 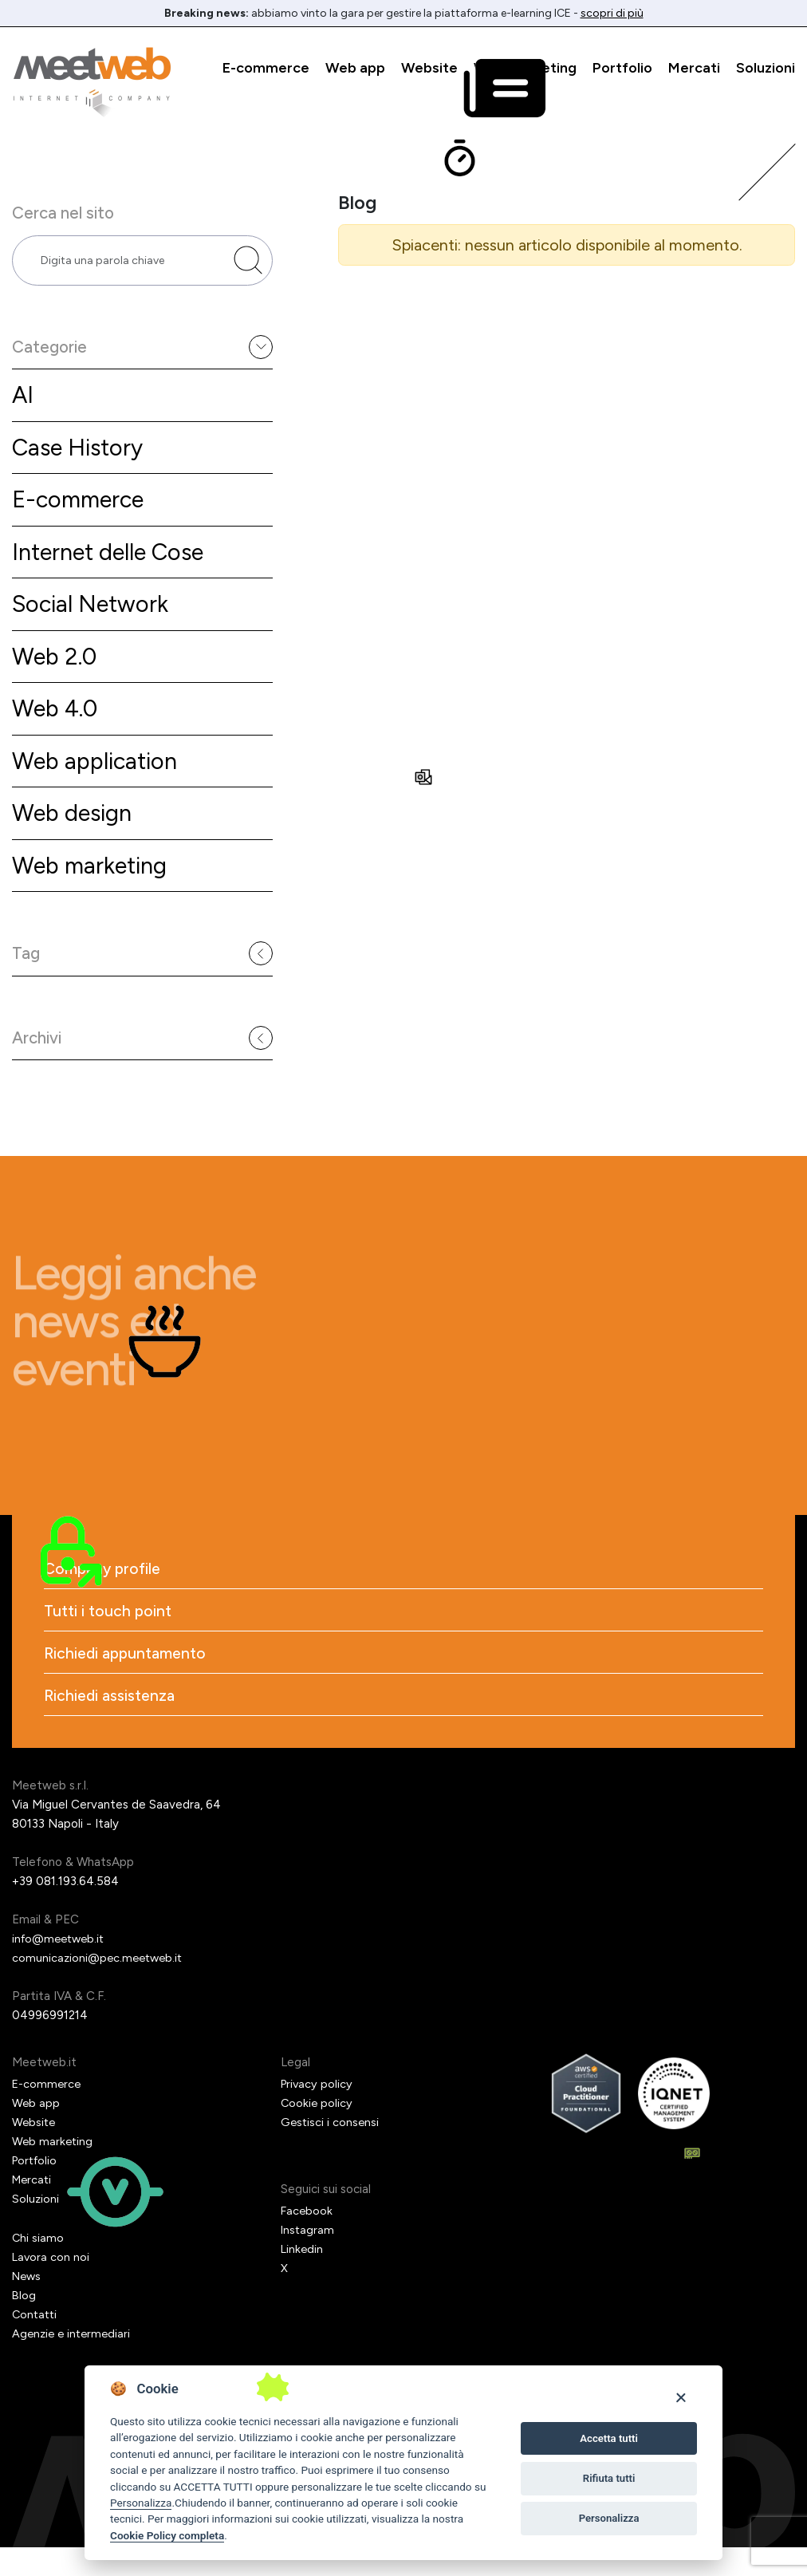 I want to click on indicates an explosion or impact event, so click(x=273, y=2387).